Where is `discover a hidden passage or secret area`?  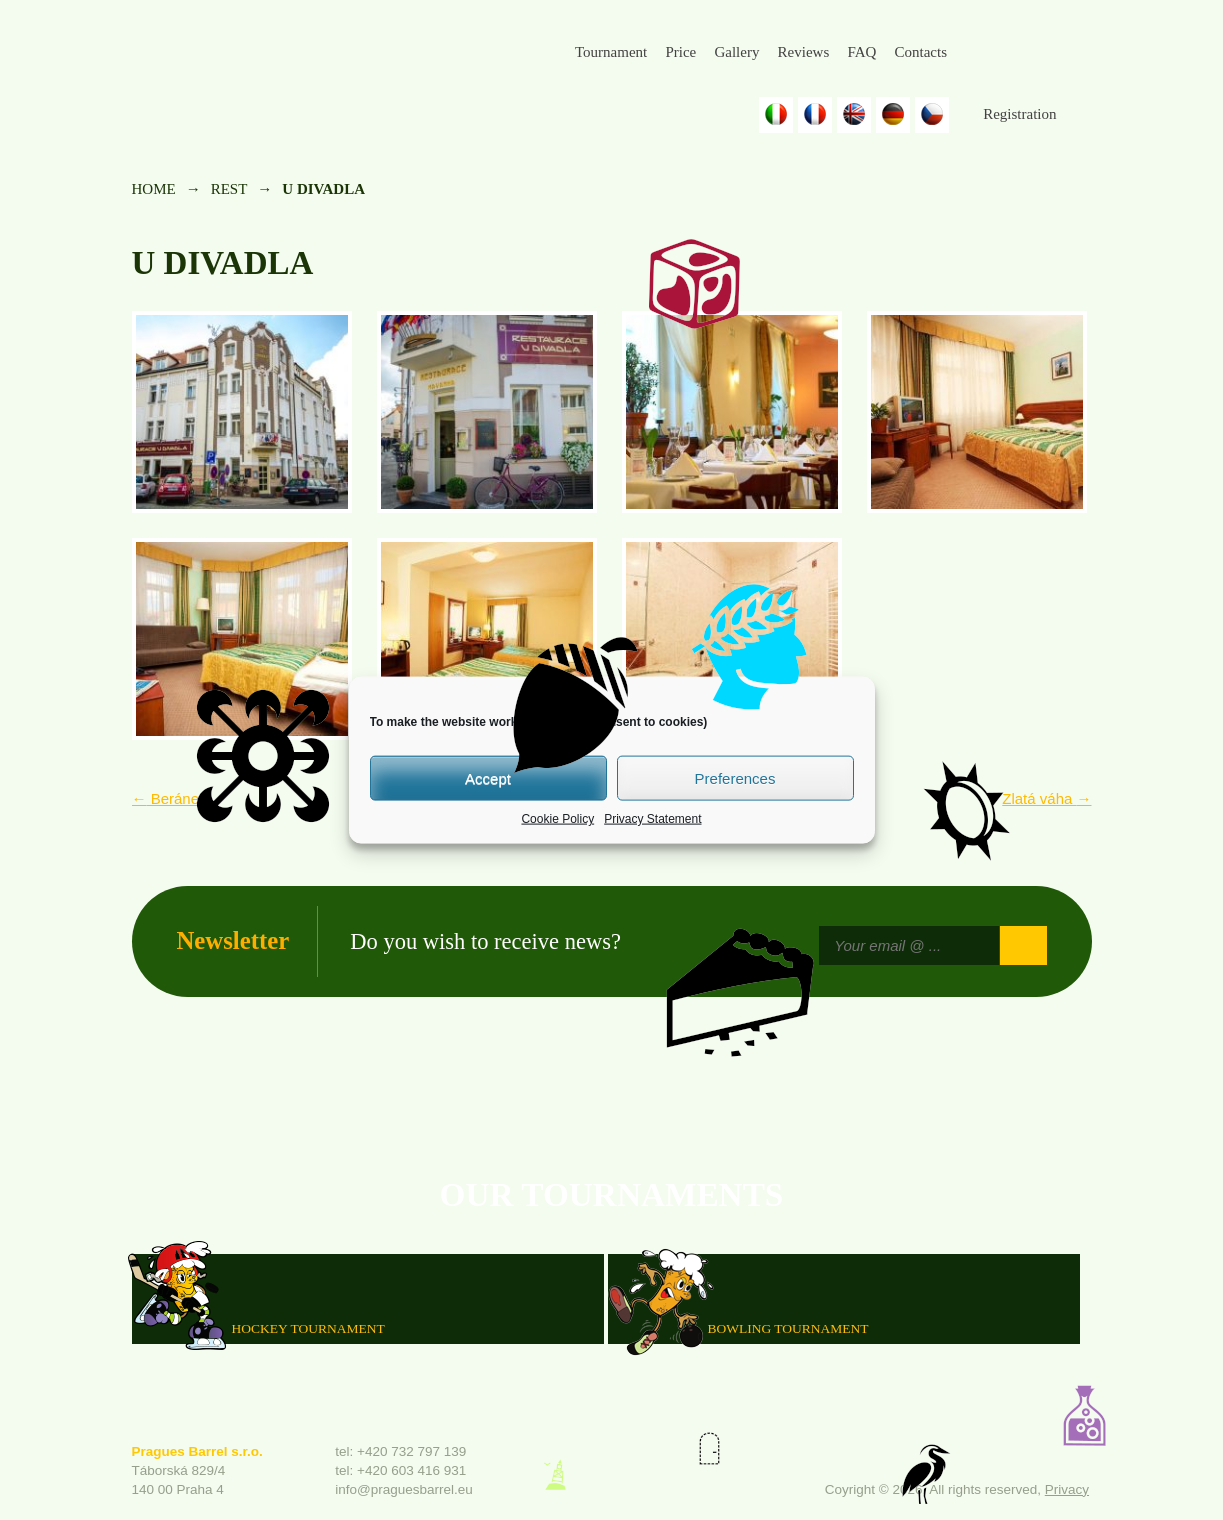
discover a hidden passage or secret area is located at coordinates (709, 1448).